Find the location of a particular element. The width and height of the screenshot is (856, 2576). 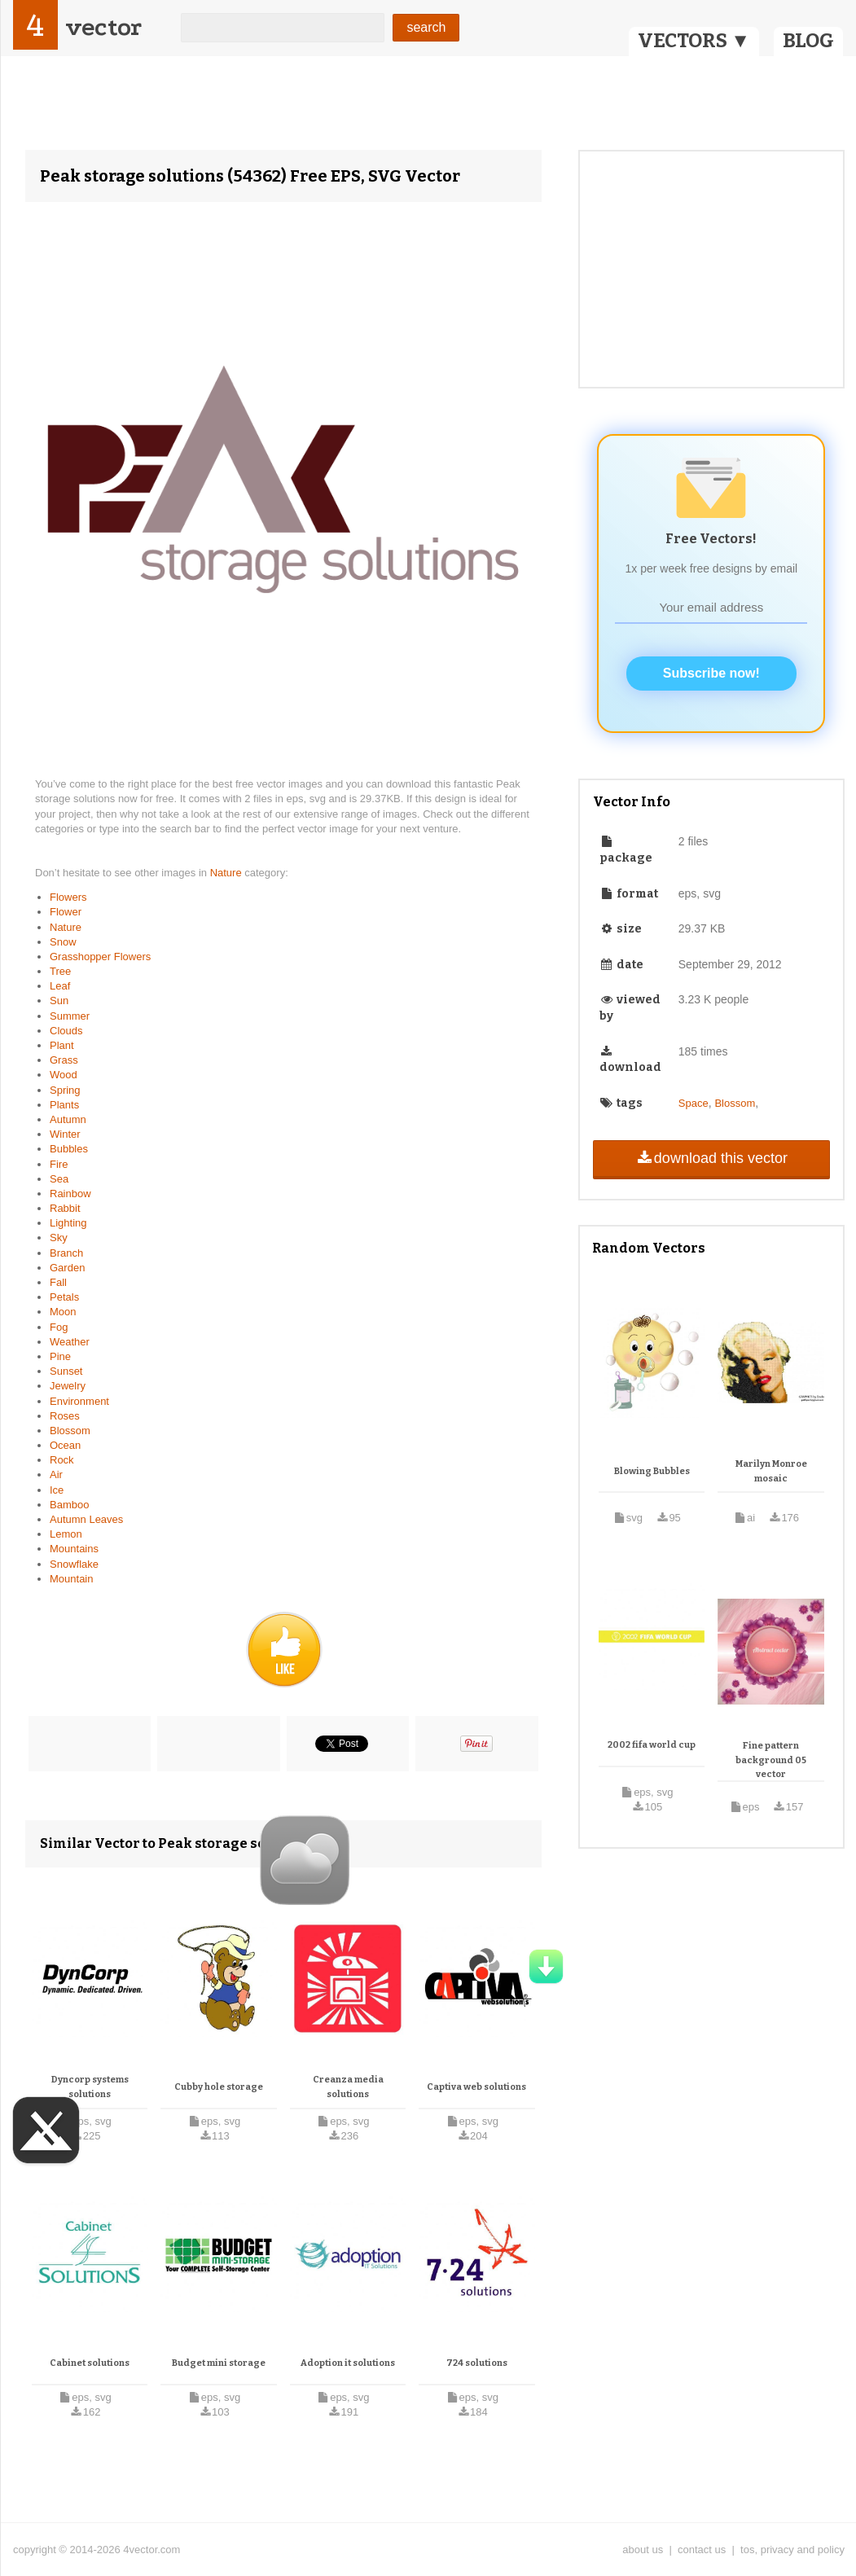

open the weather app is located at coordinates (305, 1860).